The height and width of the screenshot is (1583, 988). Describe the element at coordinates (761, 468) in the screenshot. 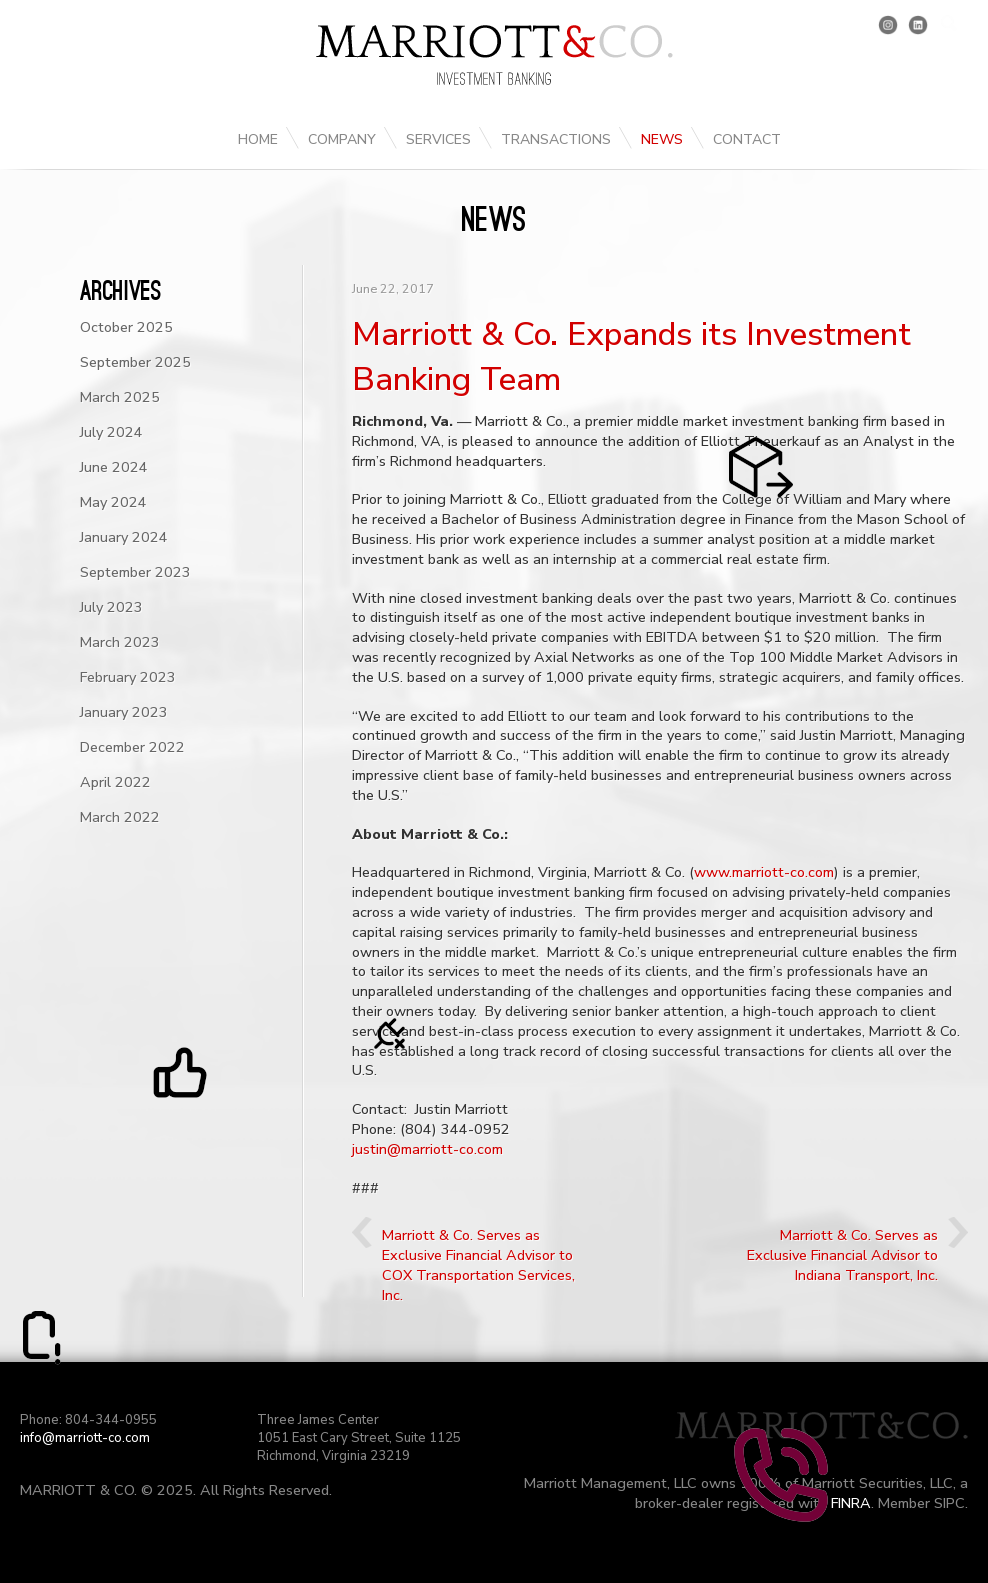

I see `view packages that depend on this project` at that location.